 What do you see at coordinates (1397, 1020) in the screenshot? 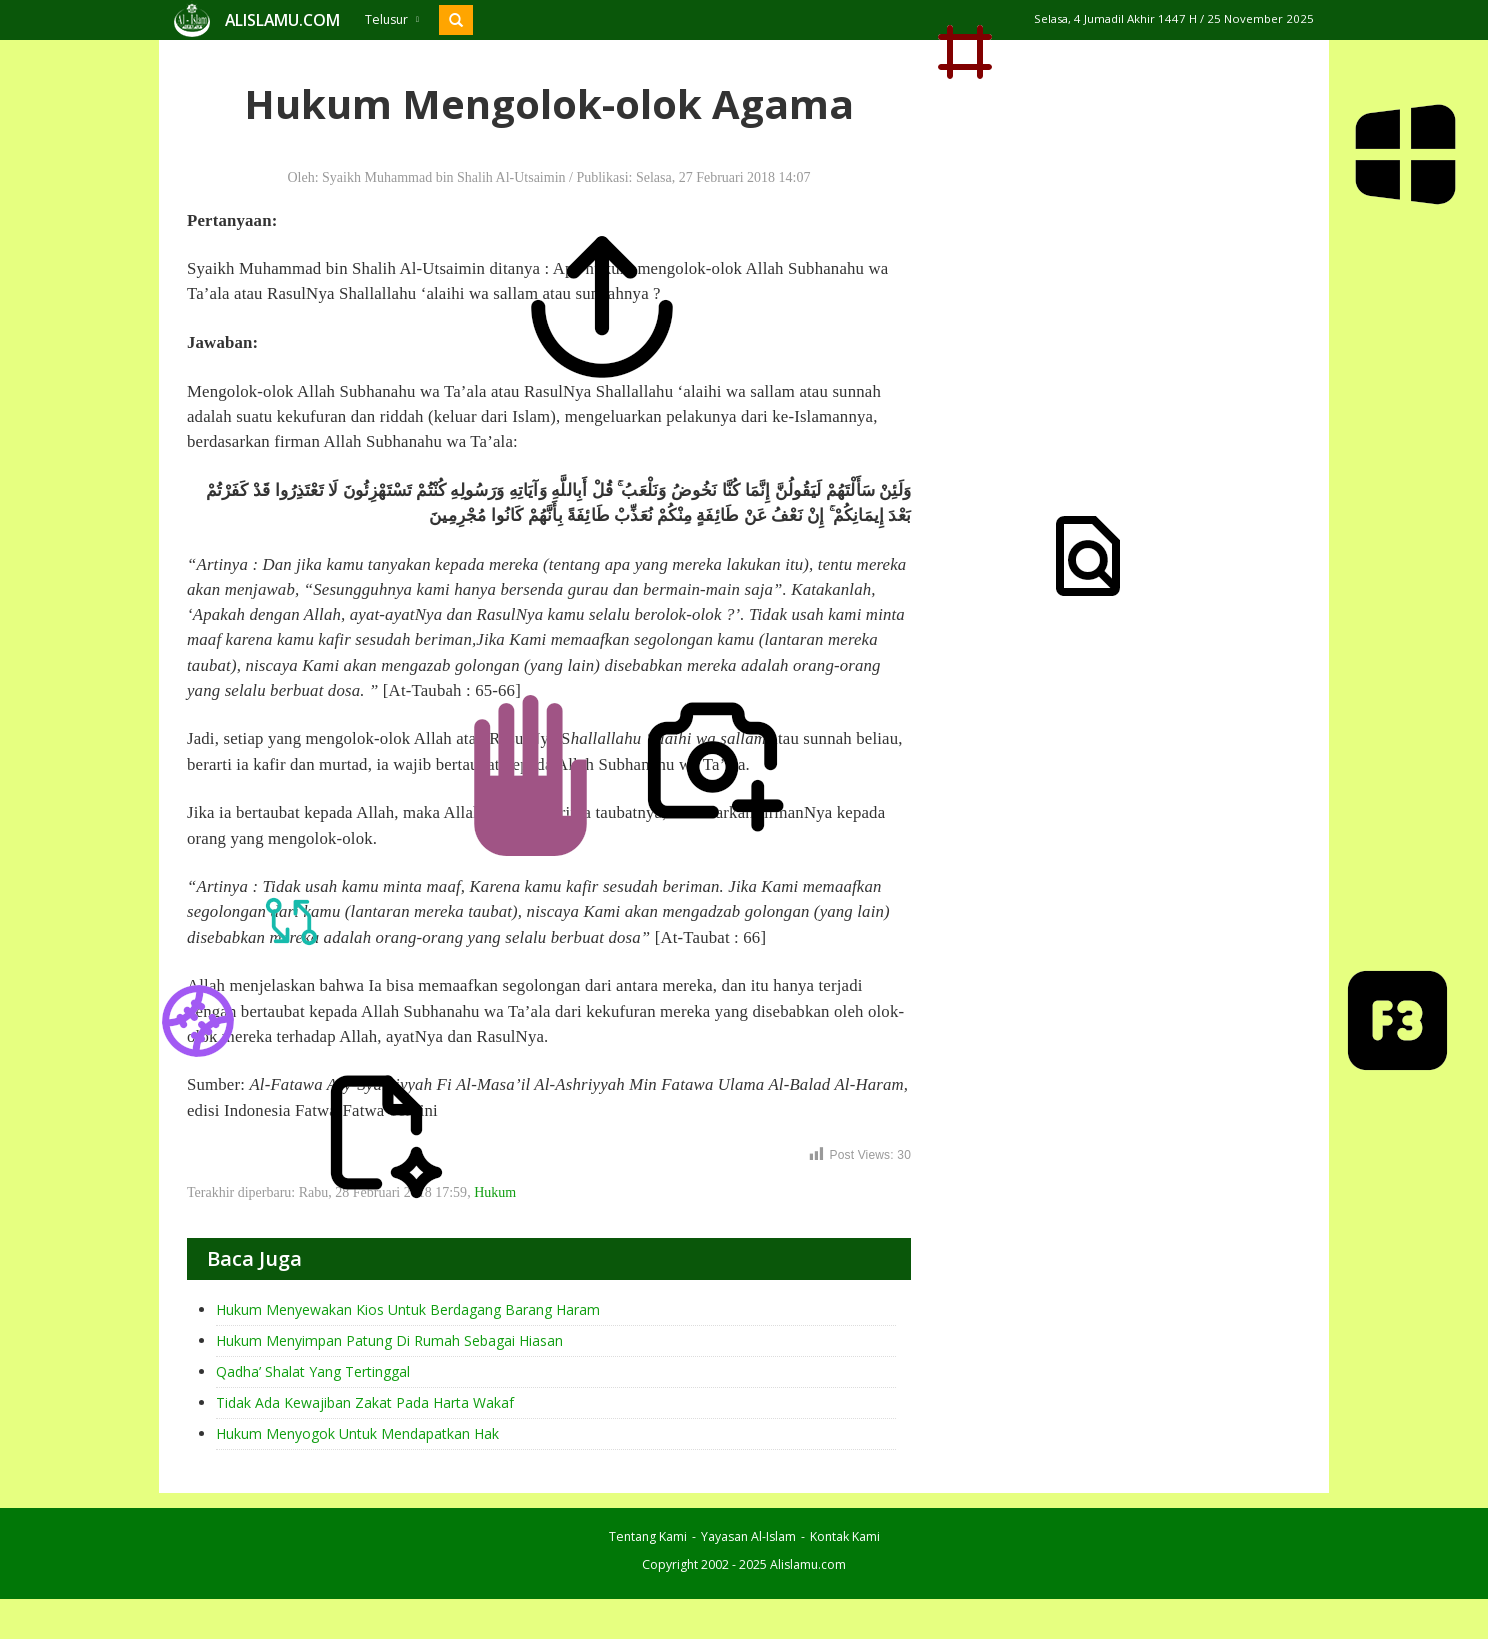
I see `keyboard shortcut indicator for F3 function key` at bounding box center [1397, 1020].